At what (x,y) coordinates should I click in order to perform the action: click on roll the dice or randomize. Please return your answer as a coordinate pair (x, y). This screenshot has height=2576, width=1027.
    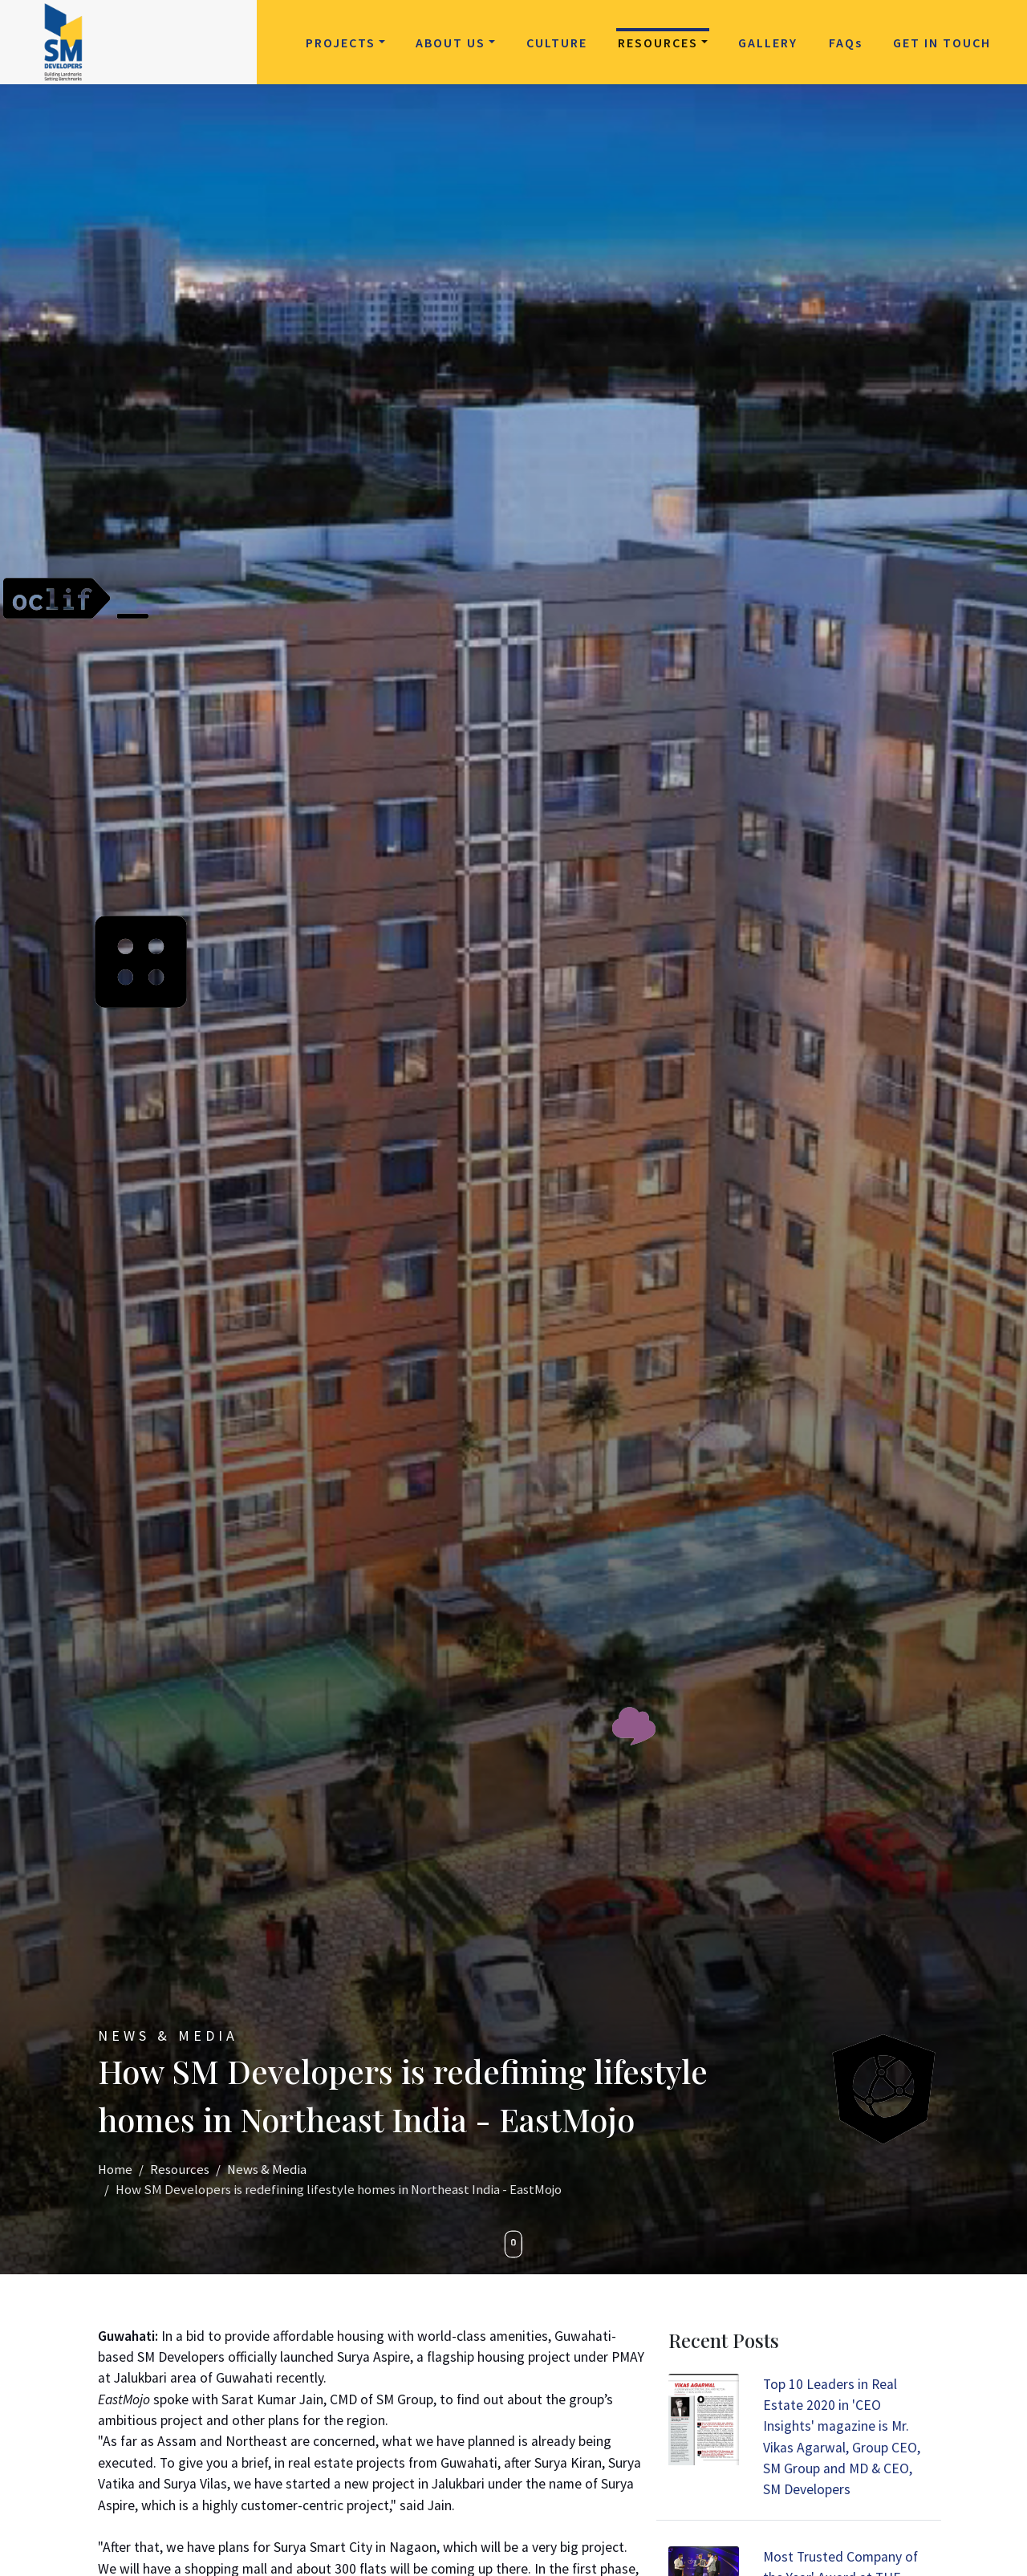
    Looking at the image, I should click on (140, 961).